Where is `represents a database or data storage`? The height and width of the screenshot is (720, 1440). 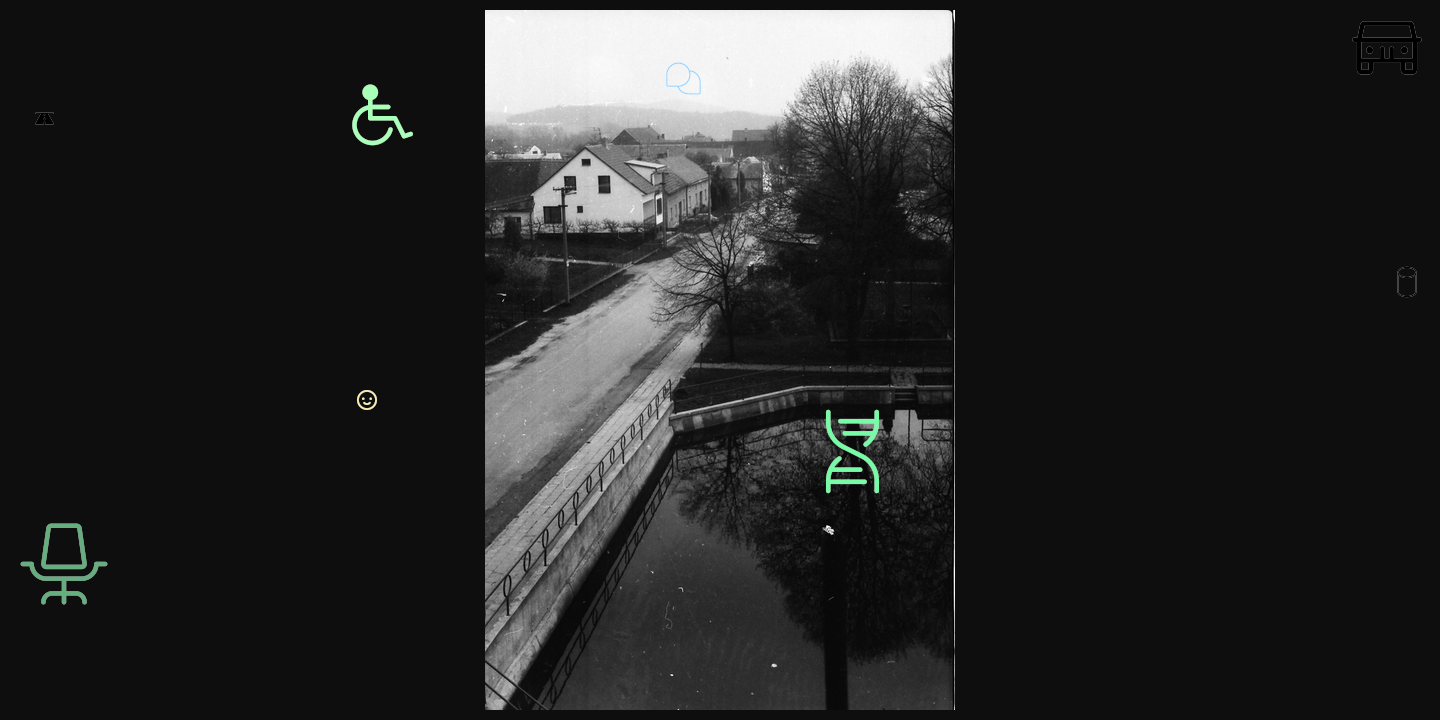 represents a database or data storage is located at coordinates (1407, 282).